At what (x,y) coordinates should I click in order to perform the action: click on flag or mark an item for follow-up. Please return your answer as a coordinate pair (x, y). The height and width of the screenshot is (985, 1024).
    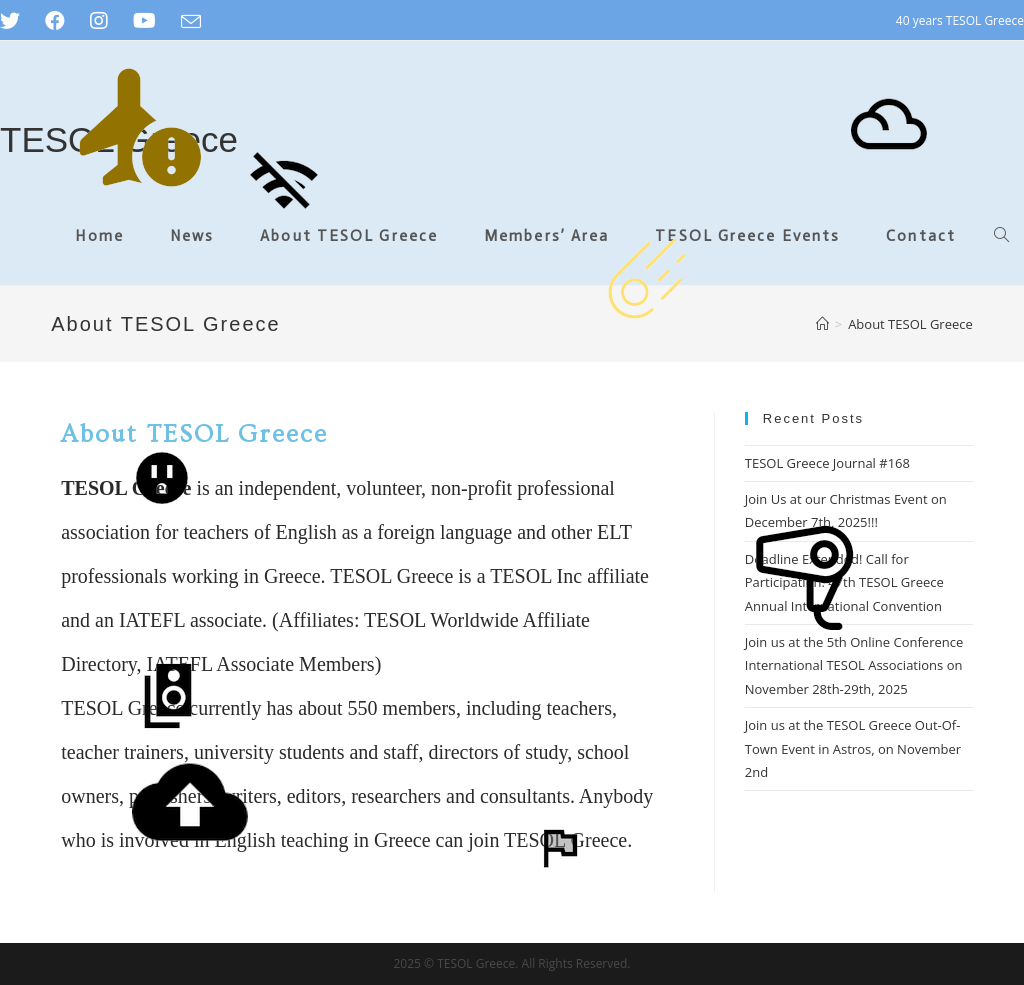
    Looking at the image, I should click on (559, 847).